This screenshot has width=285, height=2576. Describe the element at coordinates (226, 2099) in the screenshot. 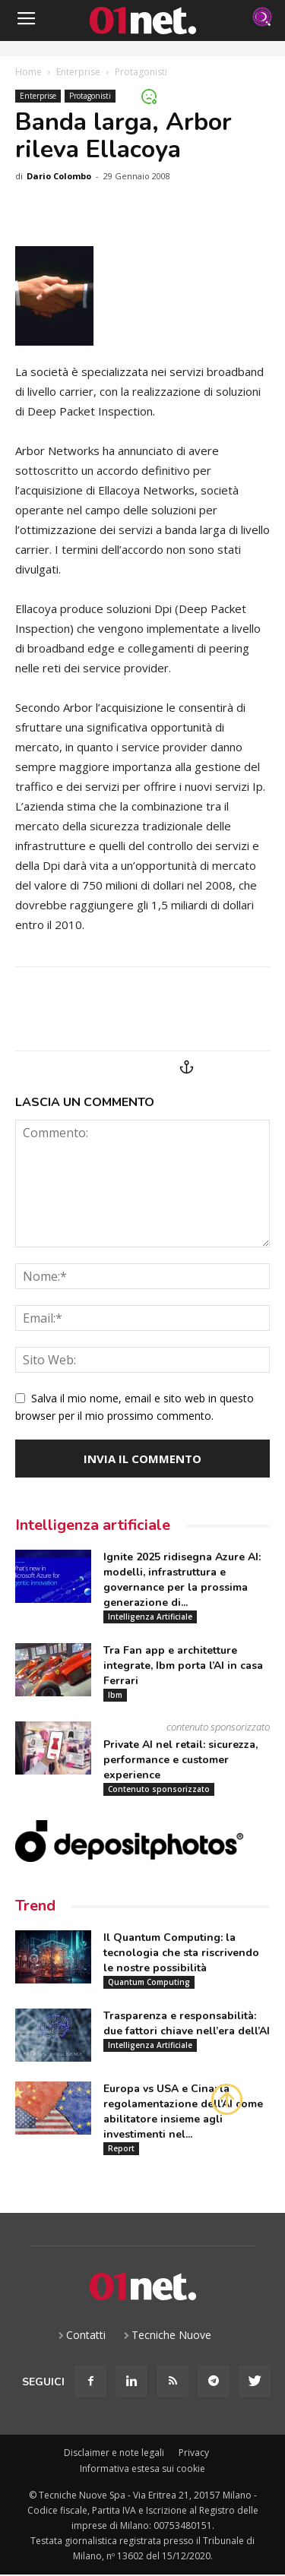

I see `scroll to top of page` at that location.